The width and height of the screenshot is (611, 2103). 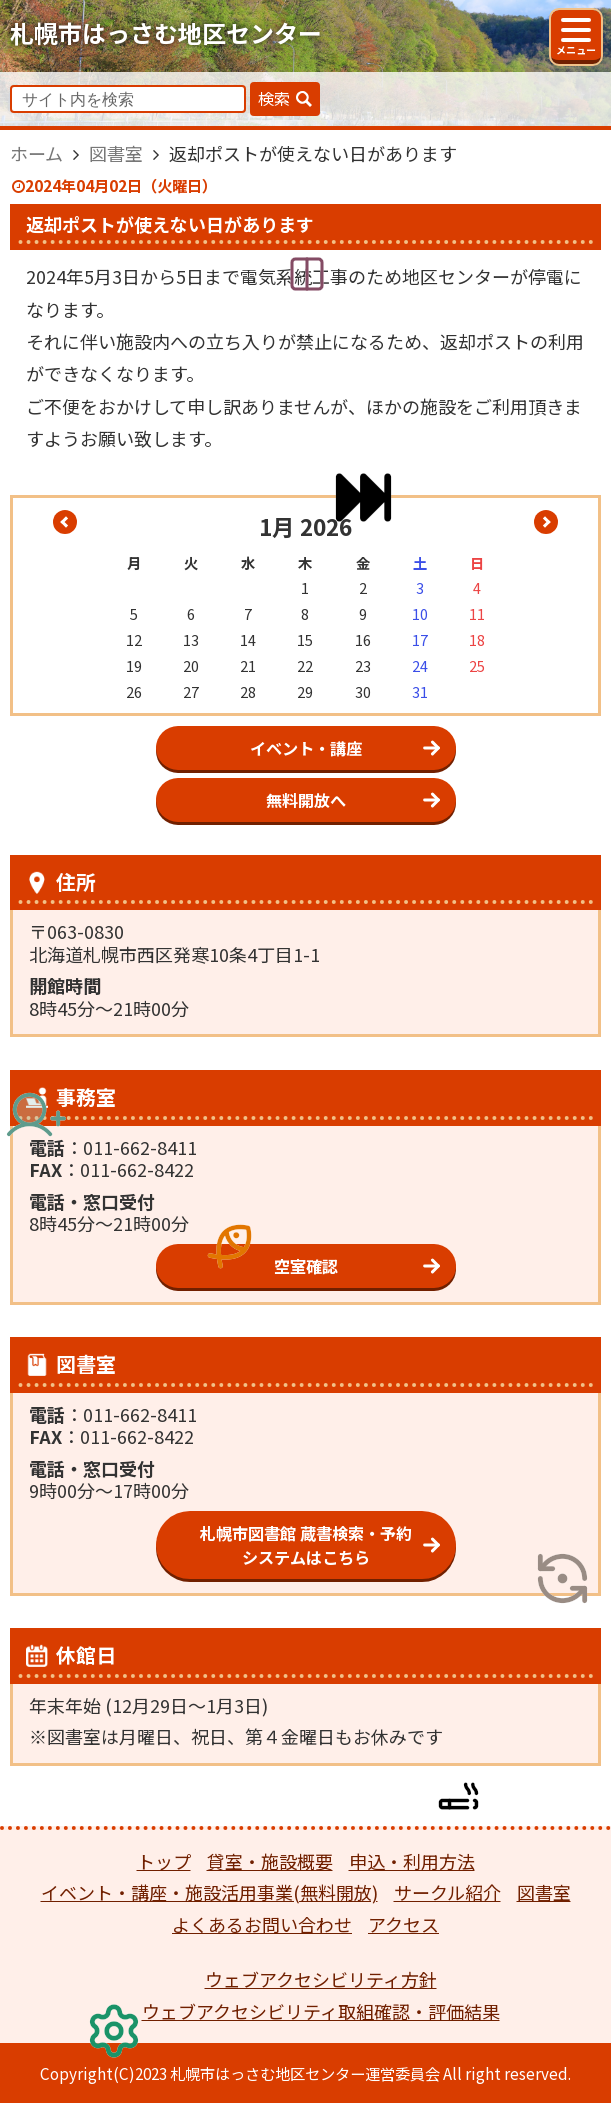 What do you see at coordinates (34, 1116) in the screenshot?
I see `add a new contact or friend` at bounding box center [34, 1116].